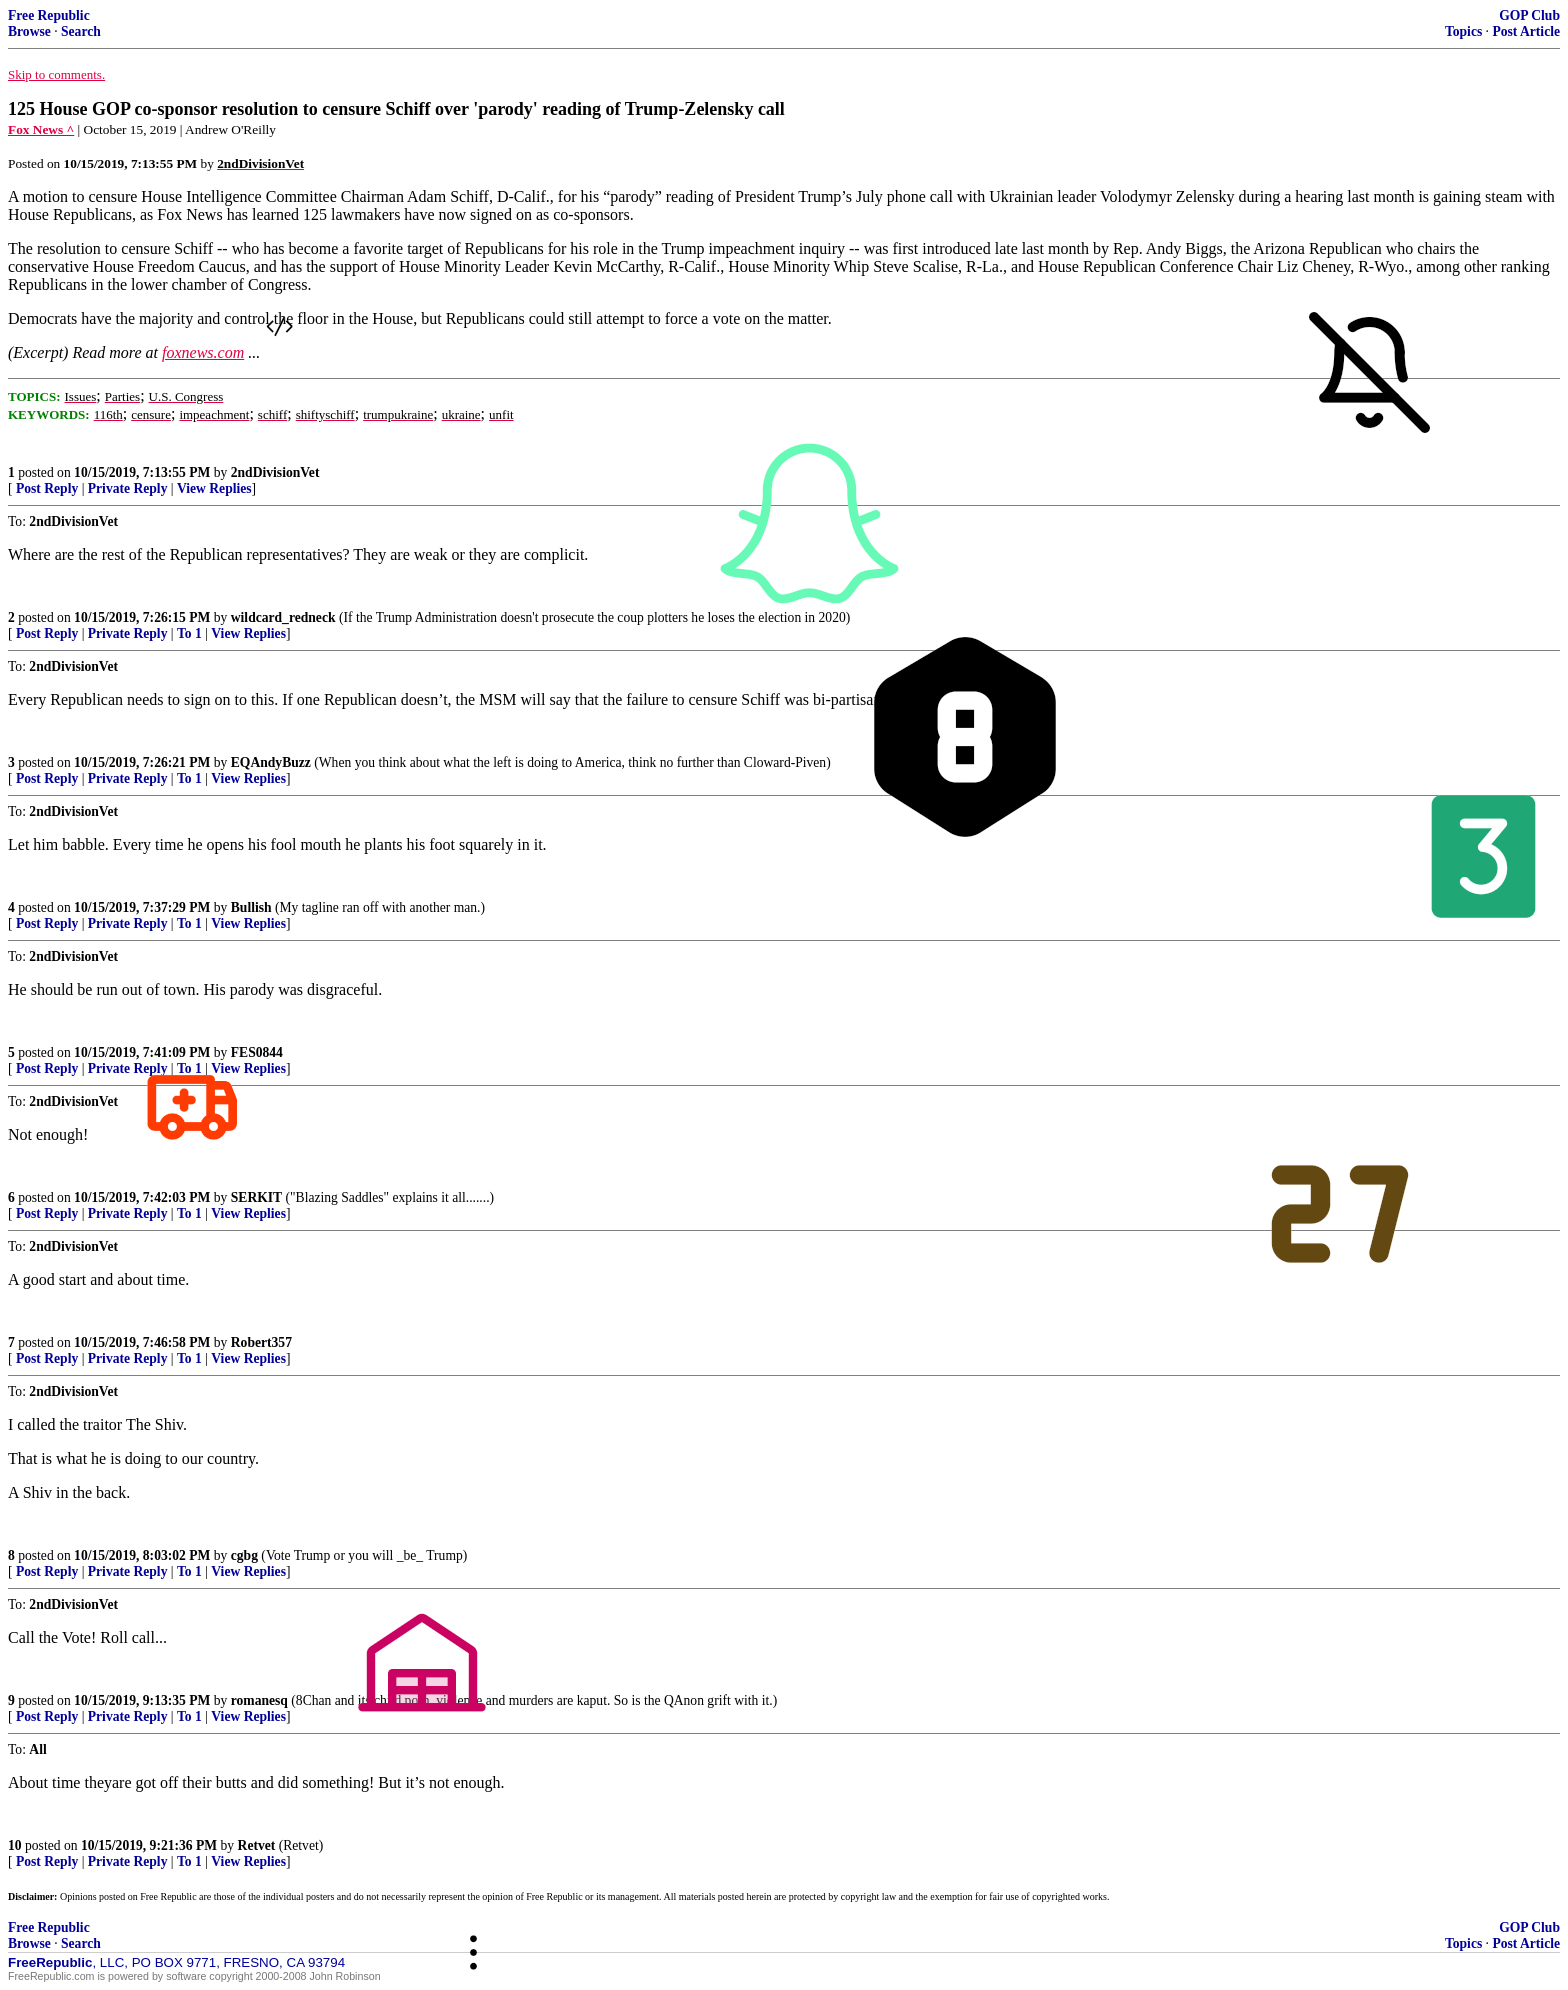  What do you see at coordinates (280, 326) in the screenshot?
I see `view or edit source code` at bounding box center [280, 326].